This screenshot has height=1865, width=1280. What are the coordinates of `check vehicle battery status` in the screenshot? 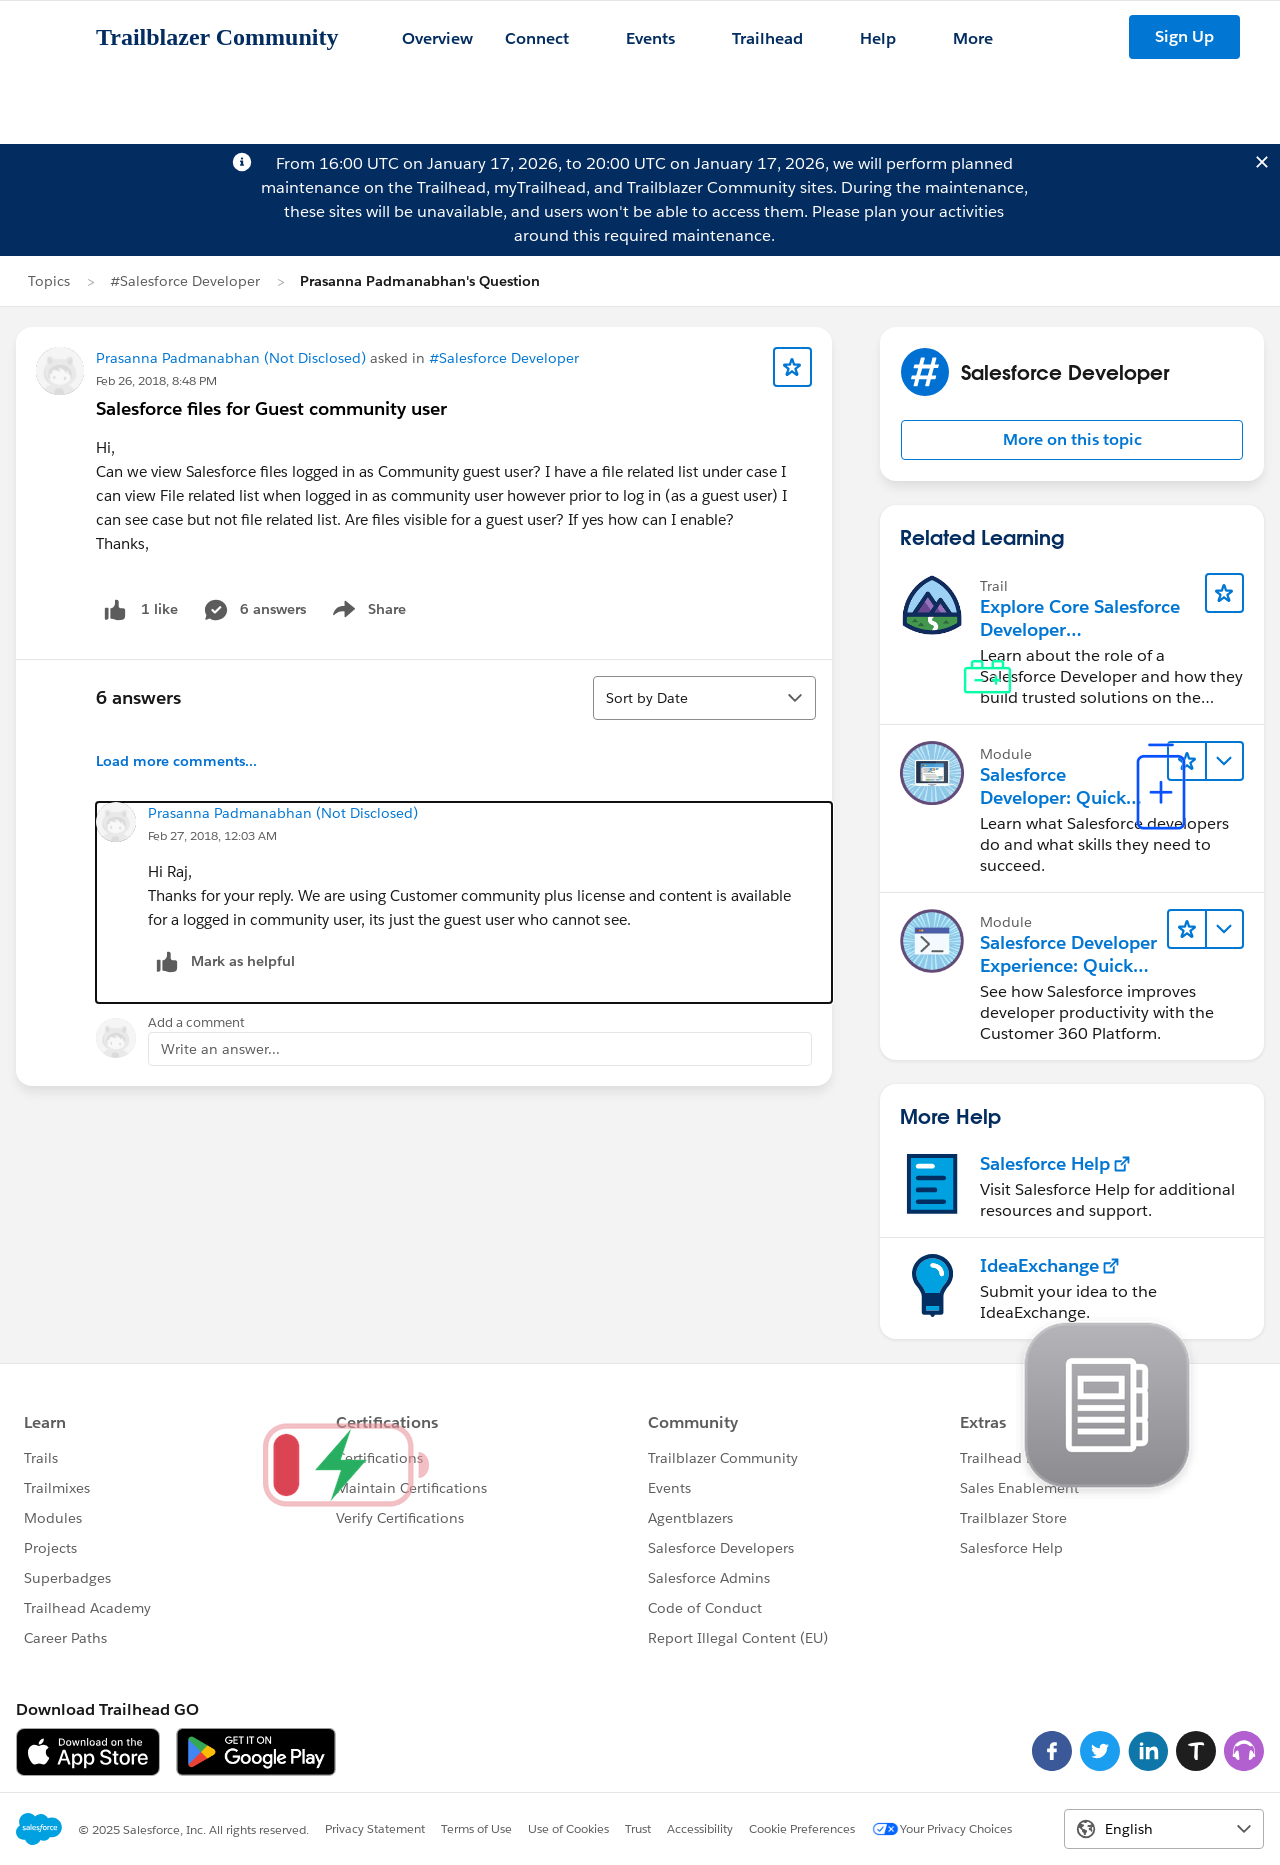 It's located at (987, 678).